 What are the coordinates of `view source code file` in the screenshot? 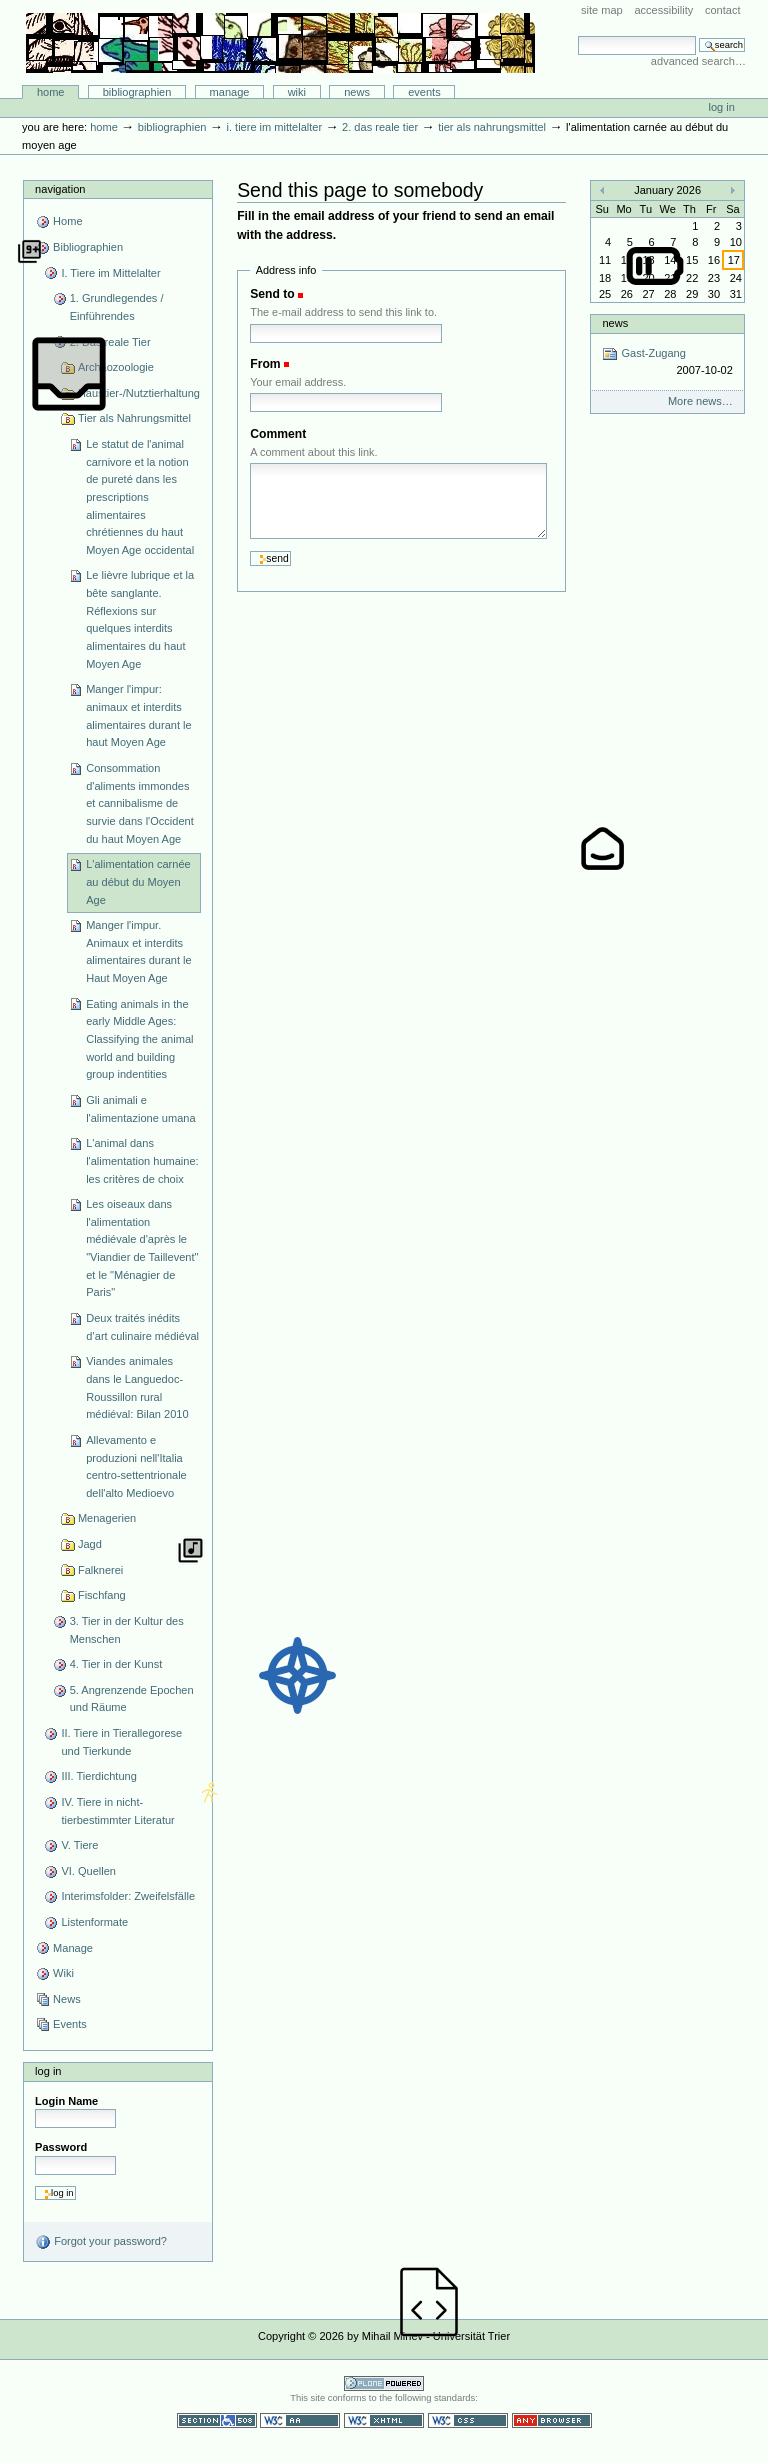 It's located at (429, 2302).